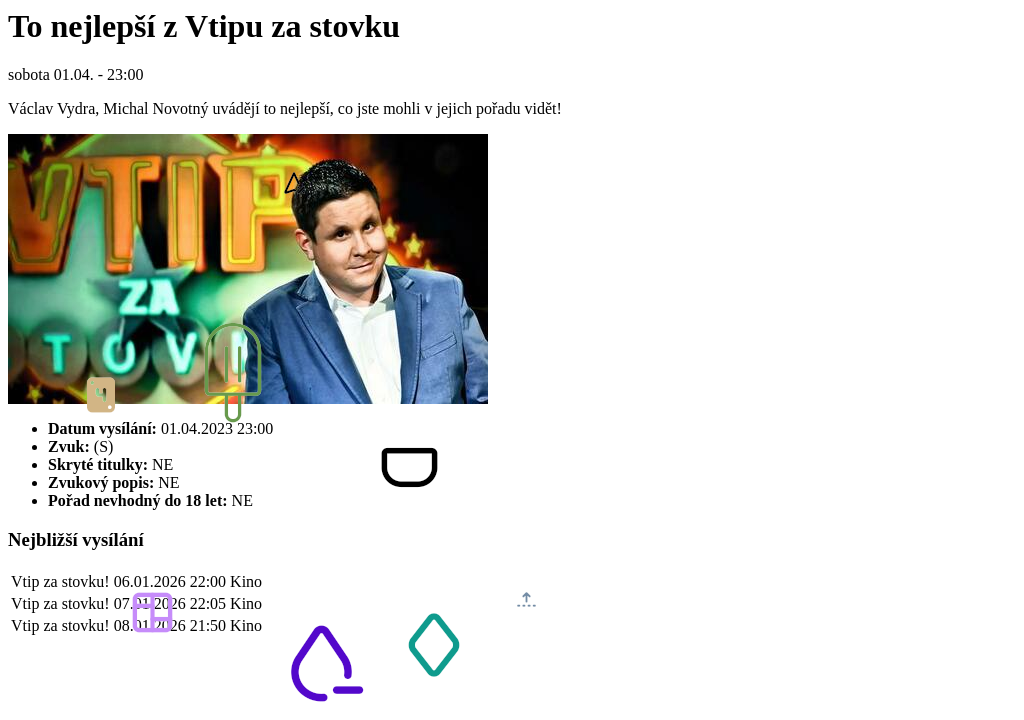  Describe the element at coordinates (152, 612) in the screenshot. I see `view dashboard or board layout` at that location.